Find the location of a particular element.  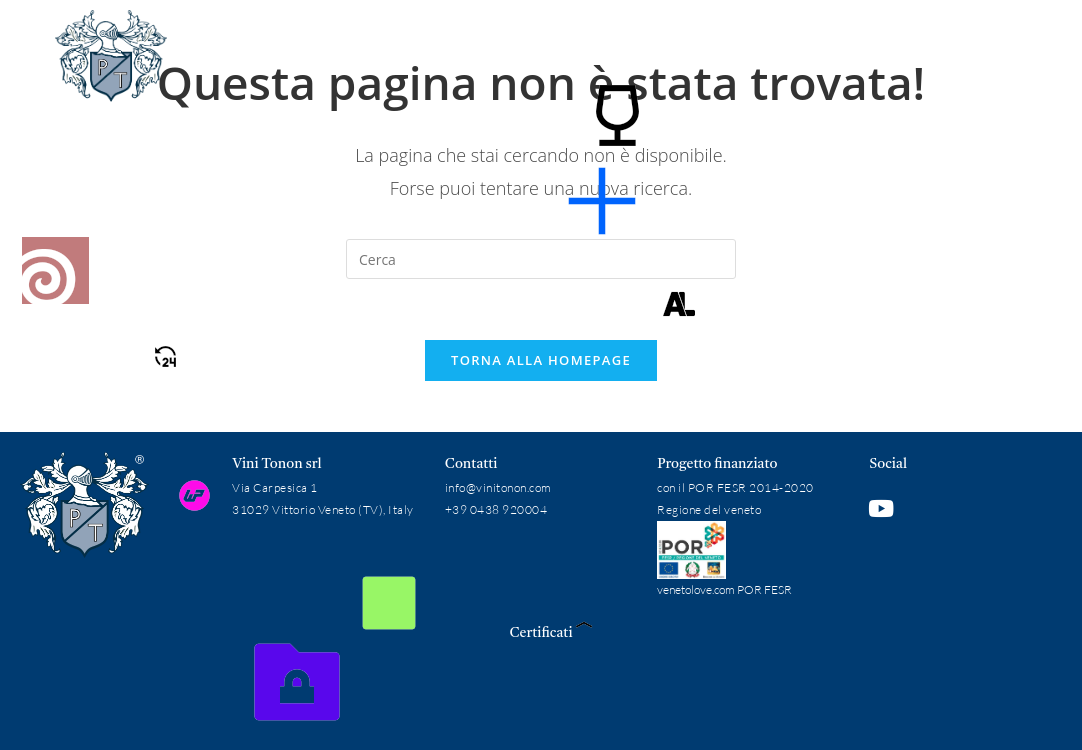

browse wine or beverage menu is located at coordinates (617, 115).